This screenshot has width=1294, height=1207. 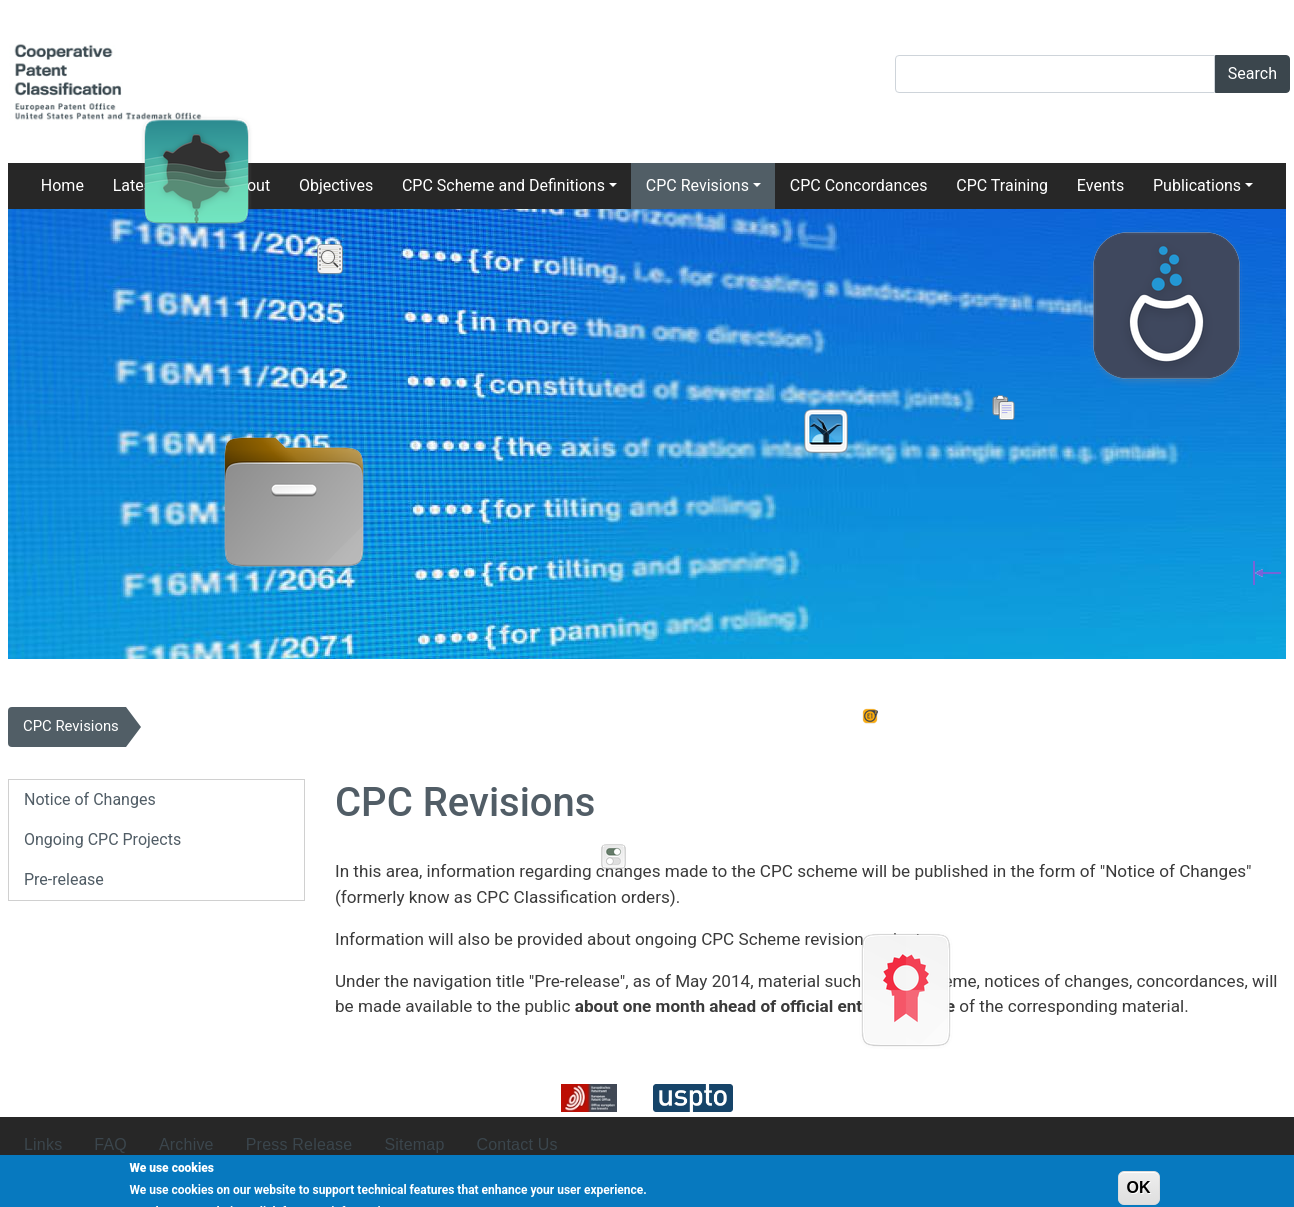 I want to click on paste content from clipboard, so click(x=1003, y=407).